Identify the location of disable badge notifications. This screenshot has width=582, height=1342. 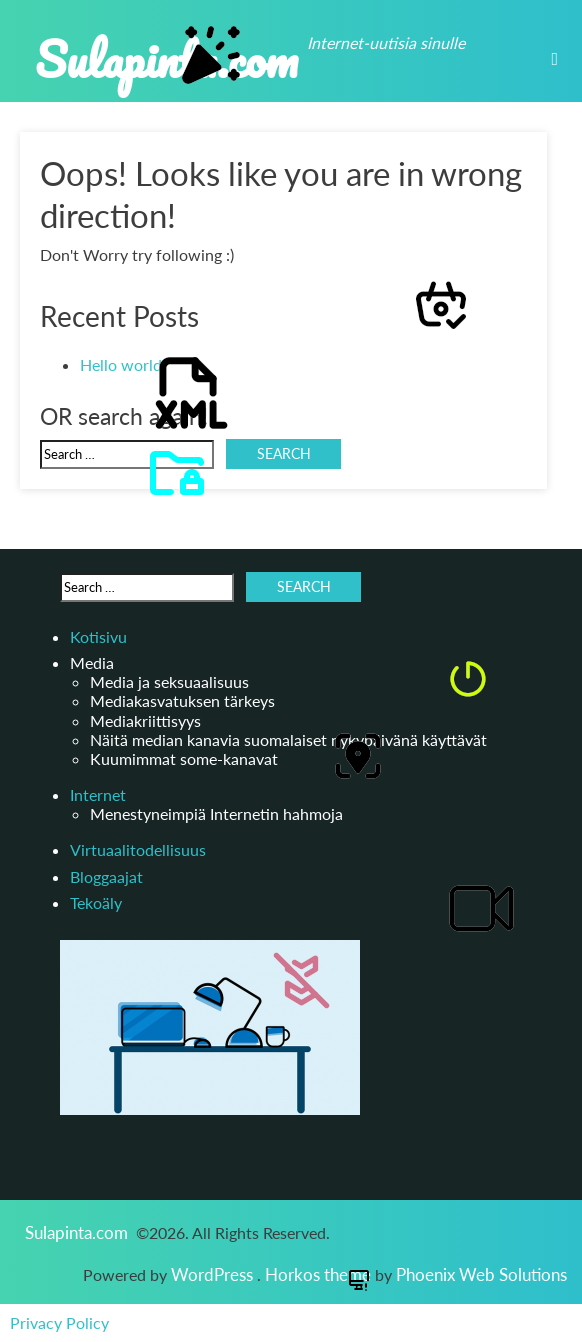
(301, 980).